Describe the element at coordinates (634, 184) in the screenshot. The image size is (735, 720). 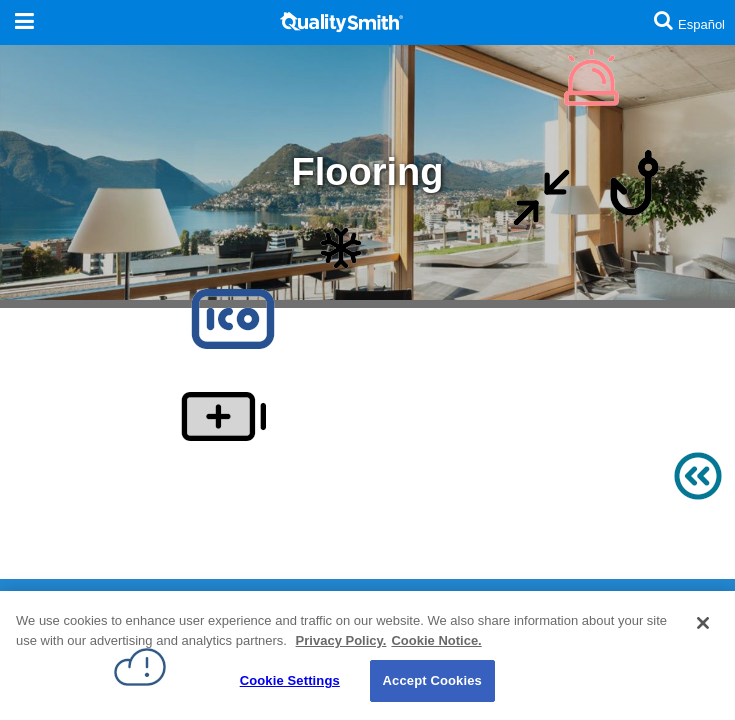
I see `fishing or angling activity` at that location.